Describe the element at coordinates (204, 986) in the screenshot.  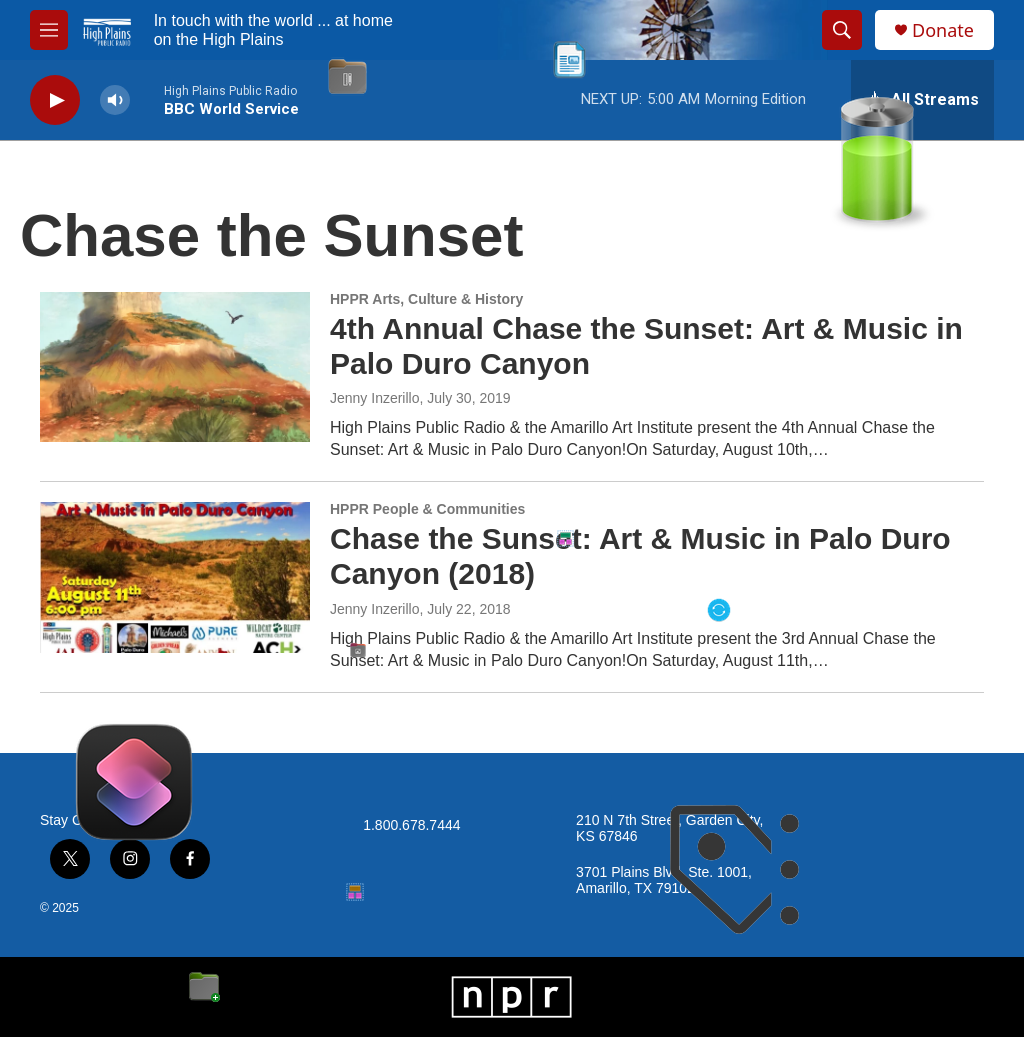
I see `create a new folder` at that location.